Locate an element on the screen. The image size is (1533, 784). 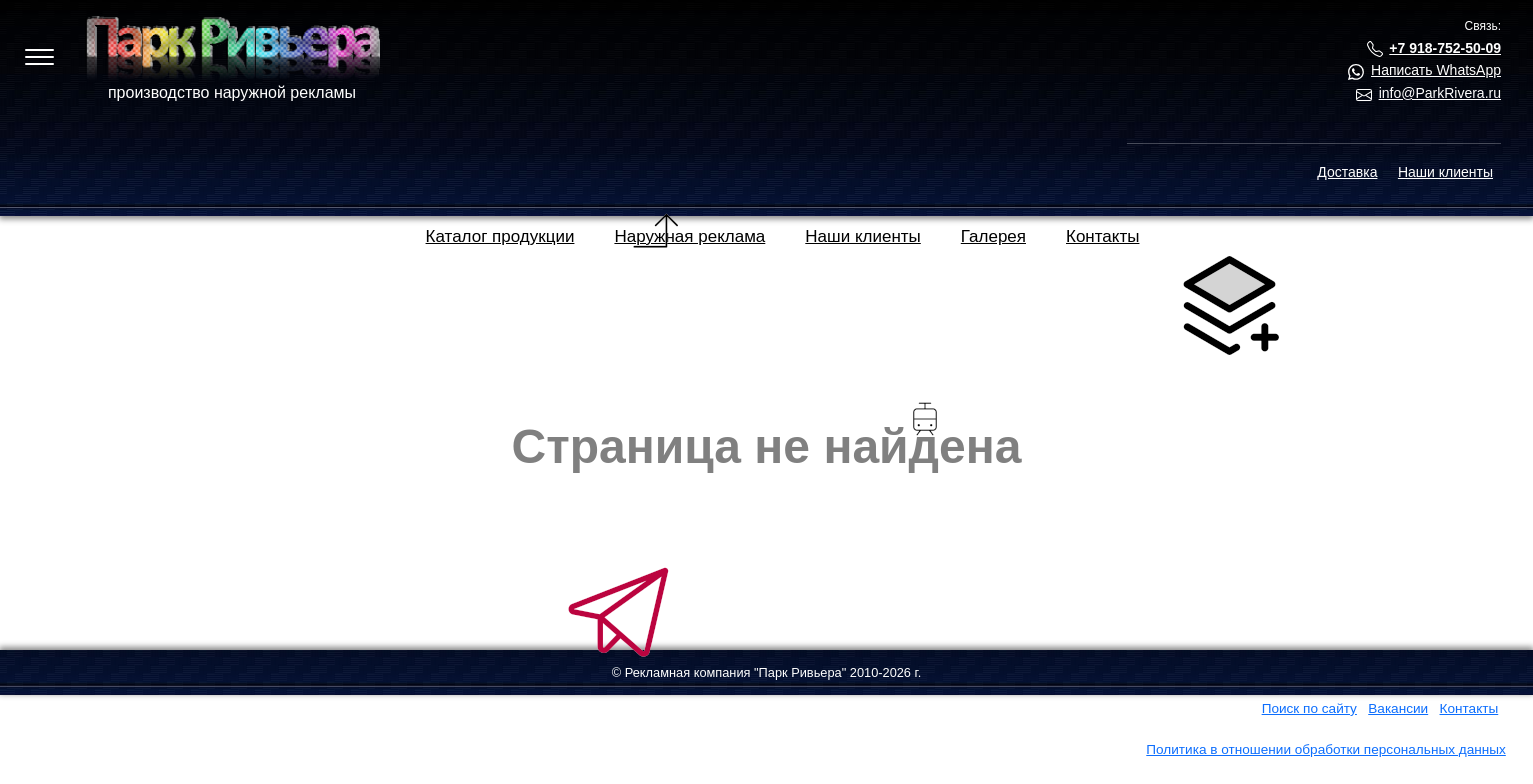
open Telegram messaging app is located at coordinates (622, 614).